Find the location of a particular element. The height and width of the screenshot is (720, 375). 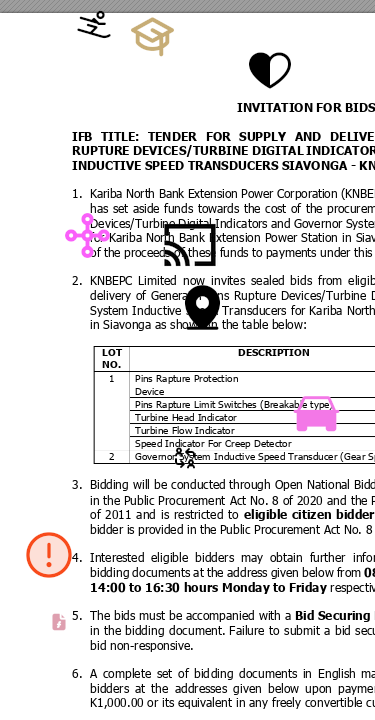

indicates a warning or caution state is located at coordinates (49, 555).